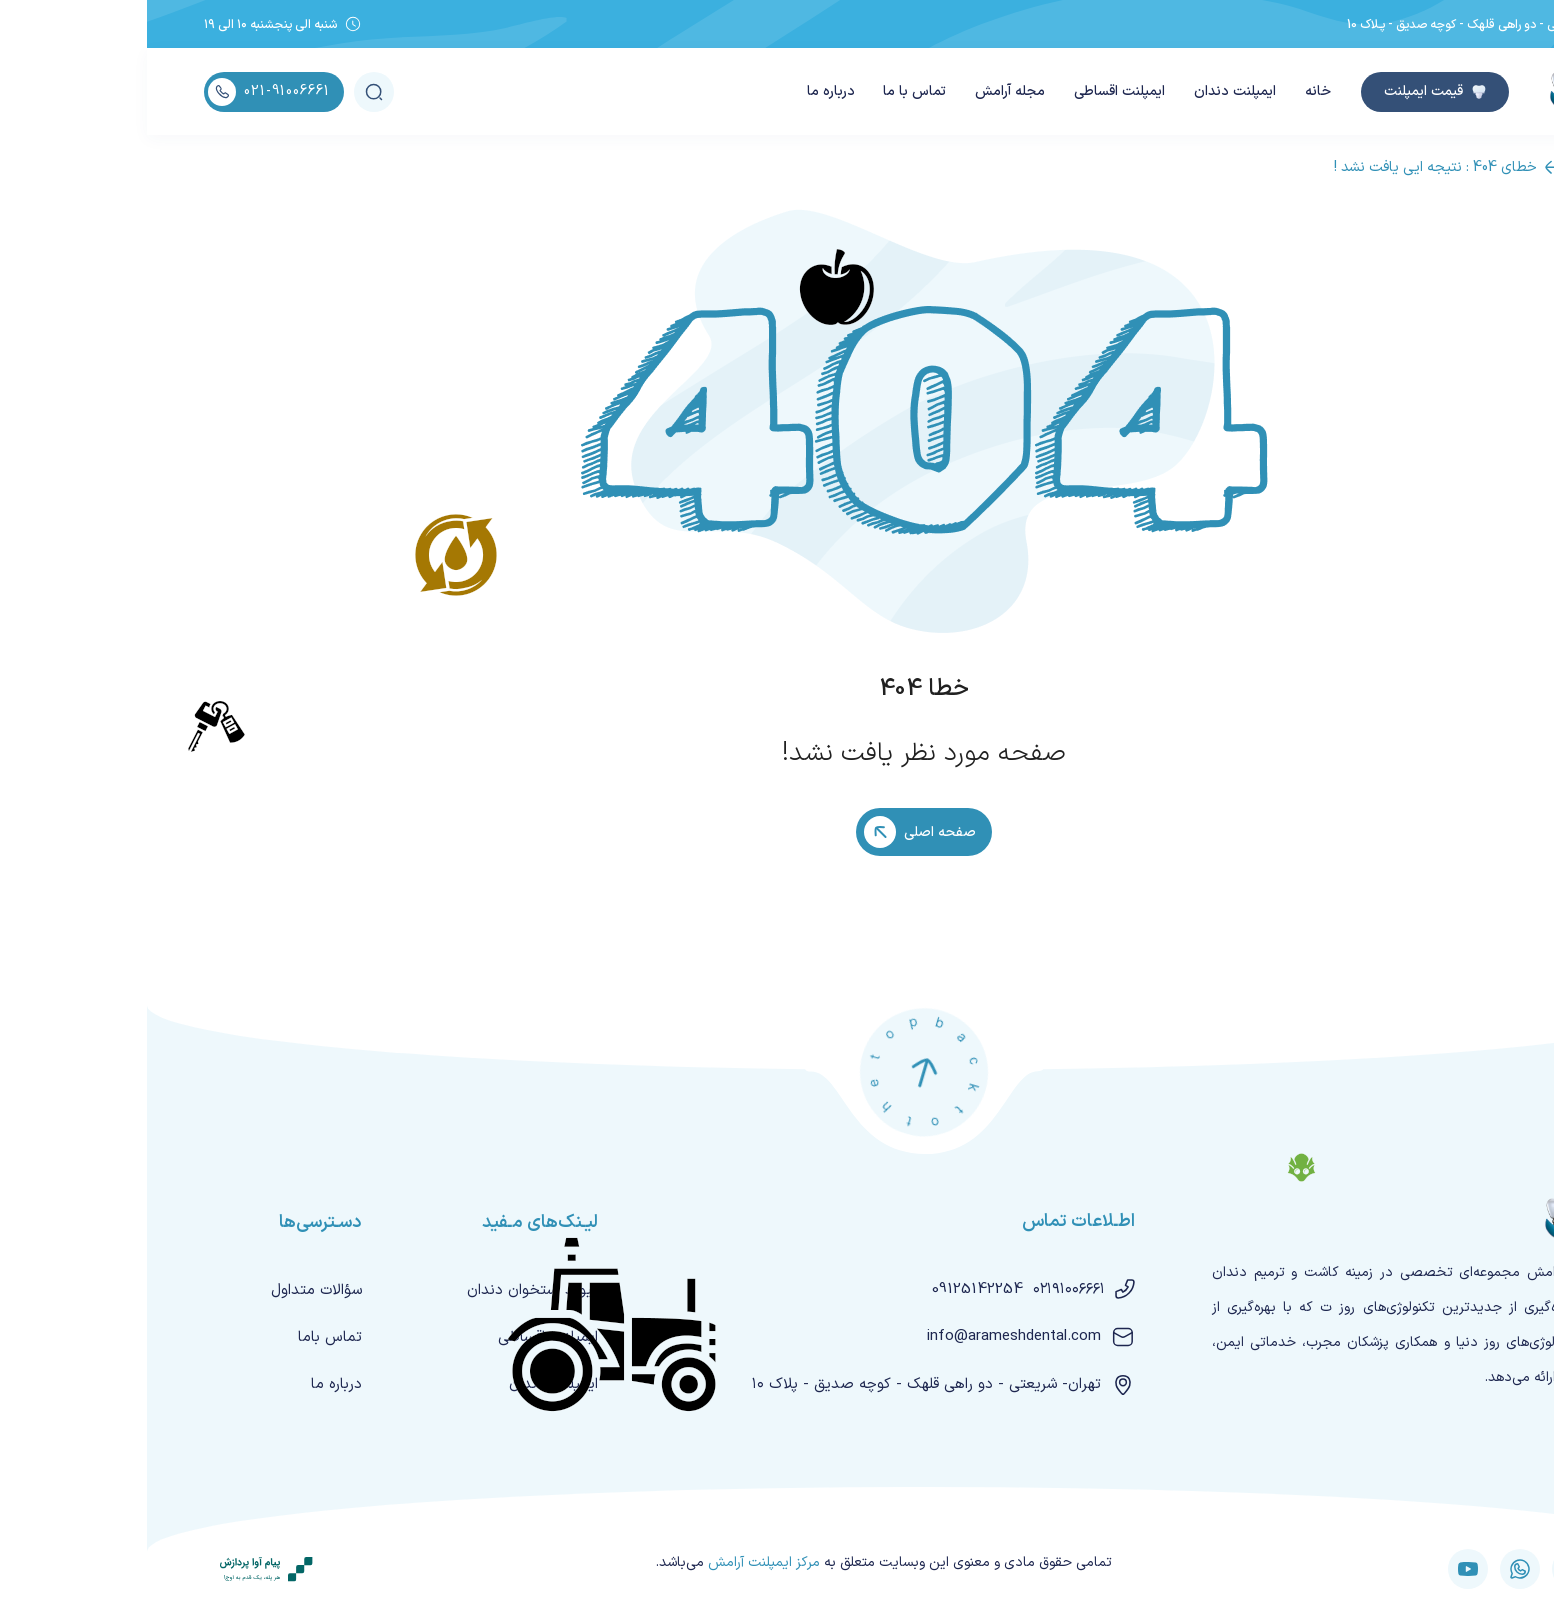  I want to click on access farming or agricultural features, so click(611, 1324).